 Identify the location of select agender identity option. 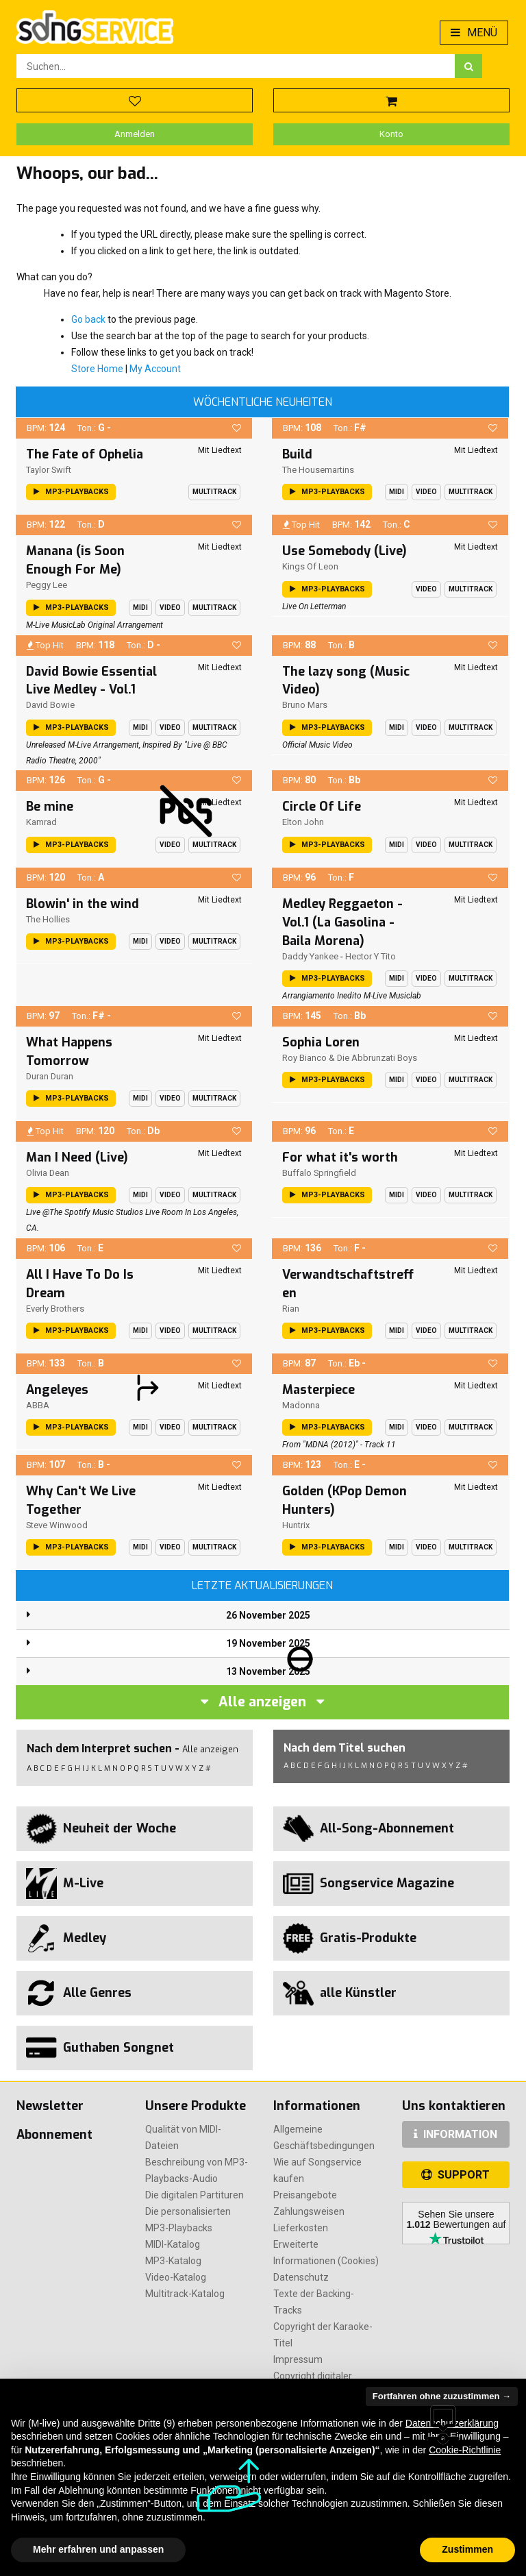
(300, 1659).